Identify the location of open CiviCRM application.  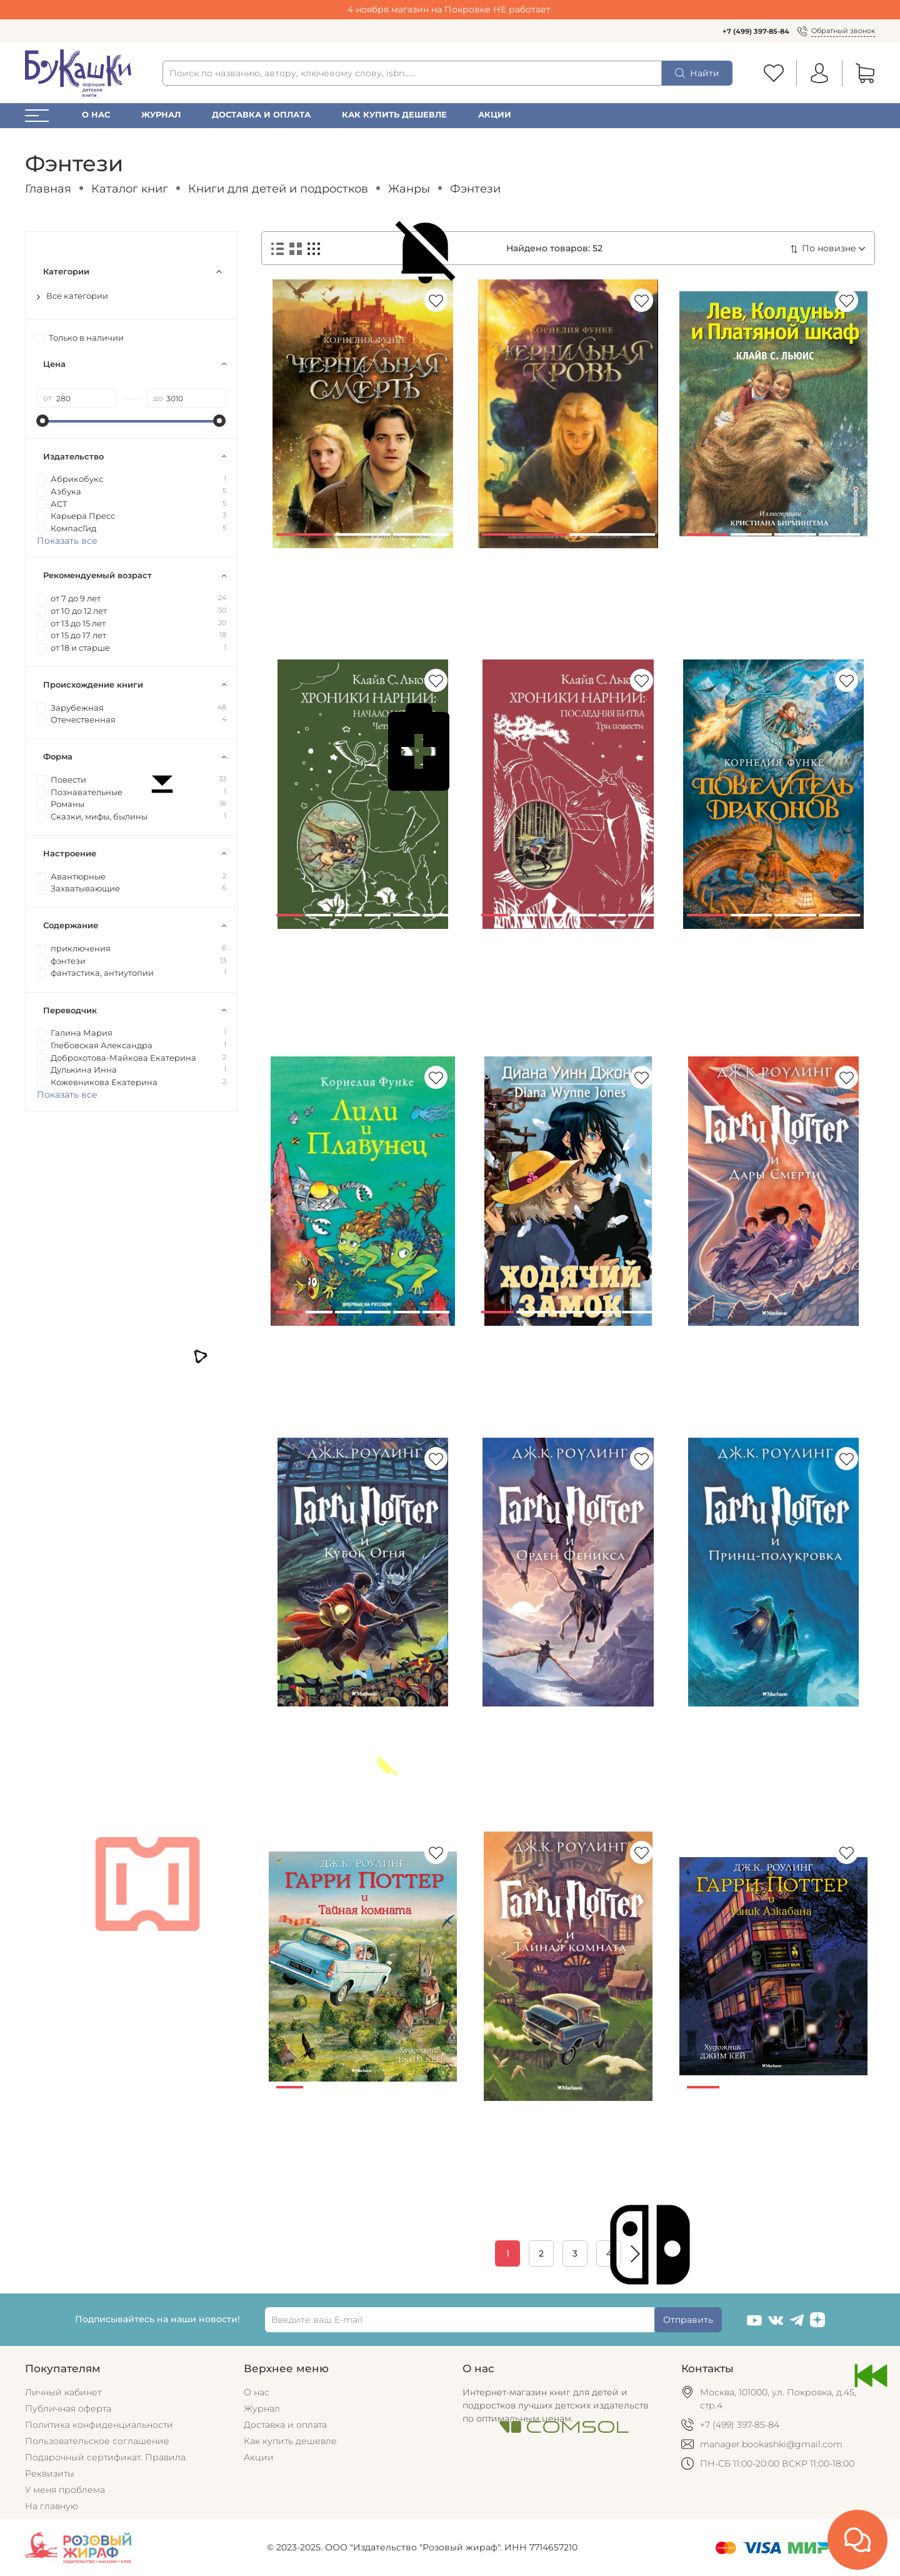
(201, 1356).